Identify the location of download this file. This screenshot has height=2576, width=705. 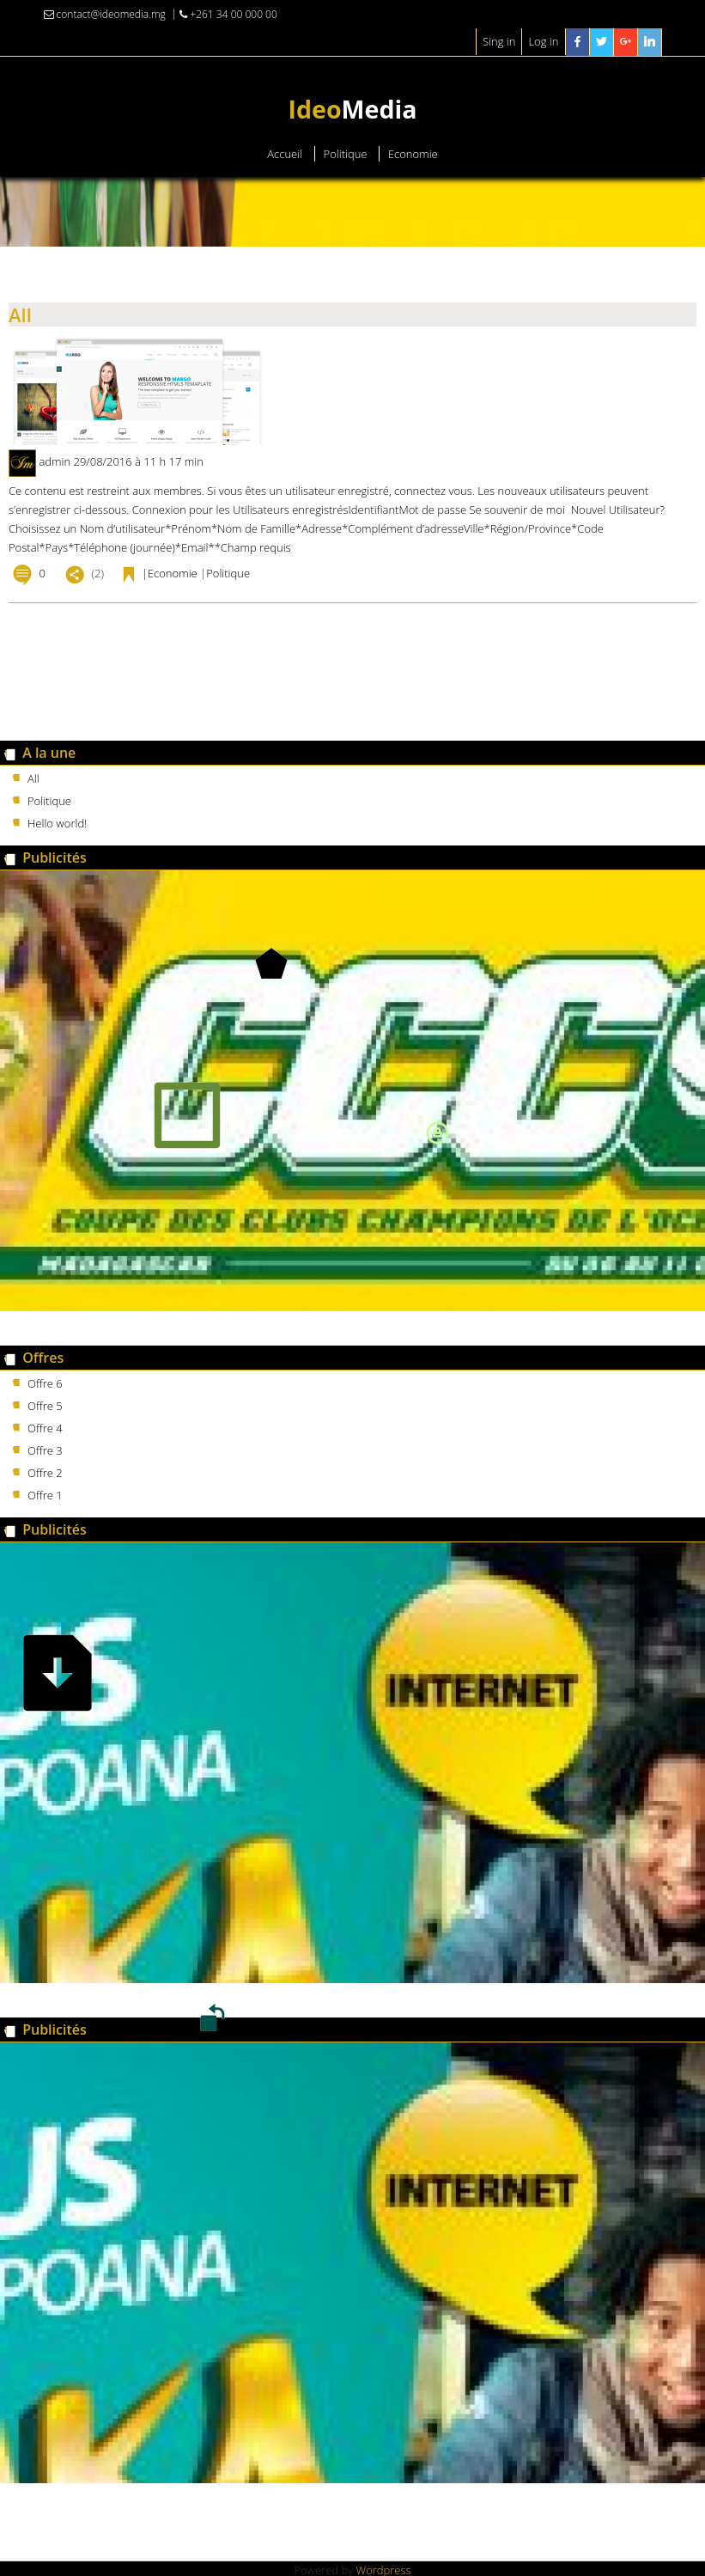
(58, 1673).